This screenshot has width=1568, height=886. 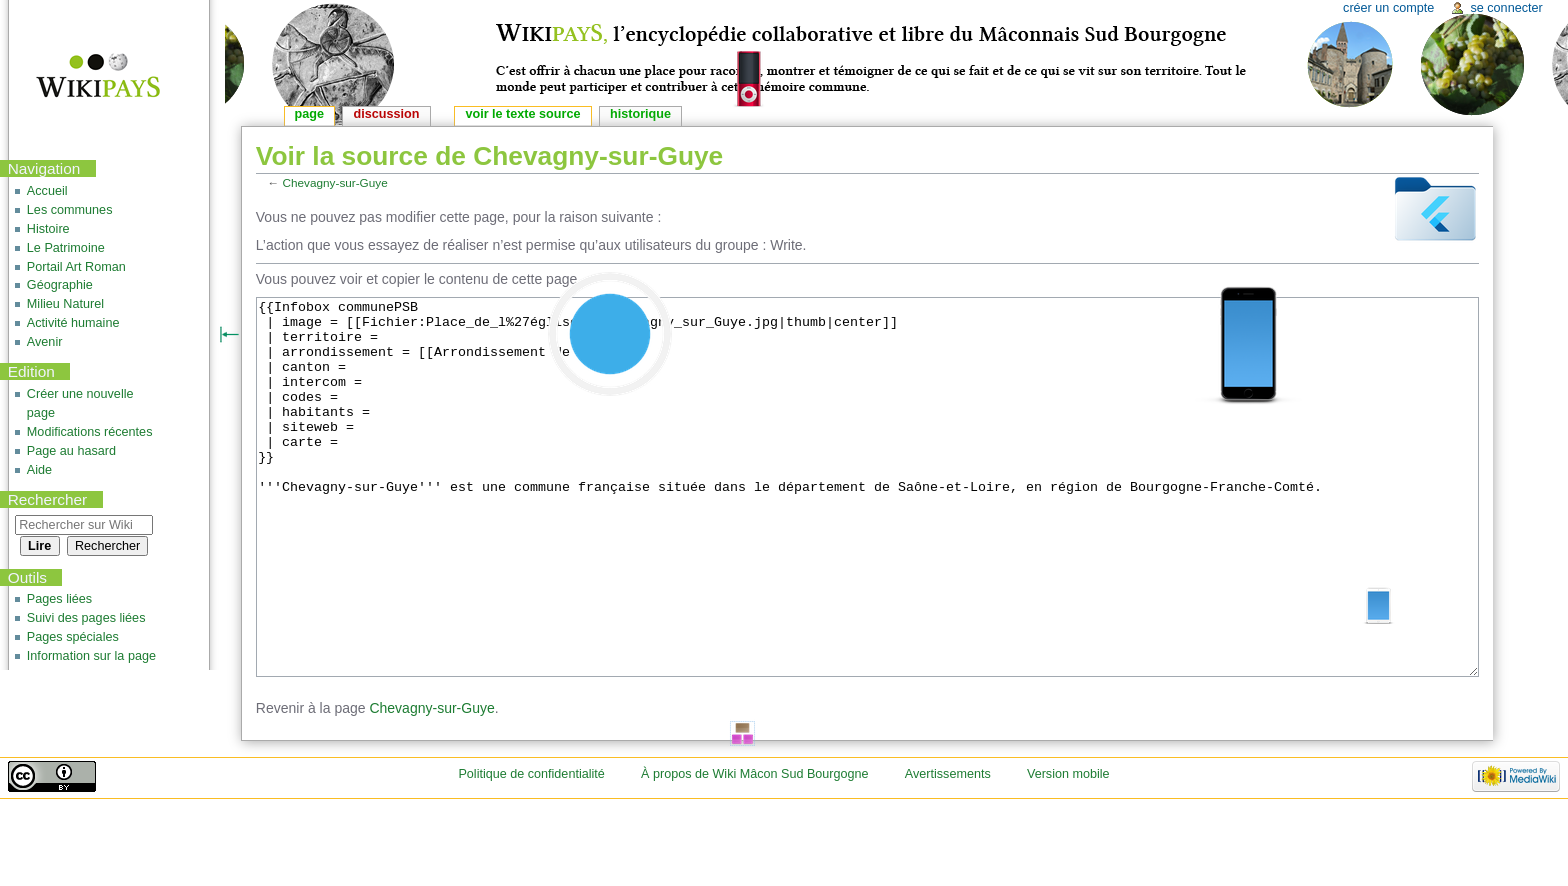 What do you see at coordinates (1248, 345) in the screenshot?
I see `iPhone SE 2 device connected to your mac` at bounding box center [1248, 345].